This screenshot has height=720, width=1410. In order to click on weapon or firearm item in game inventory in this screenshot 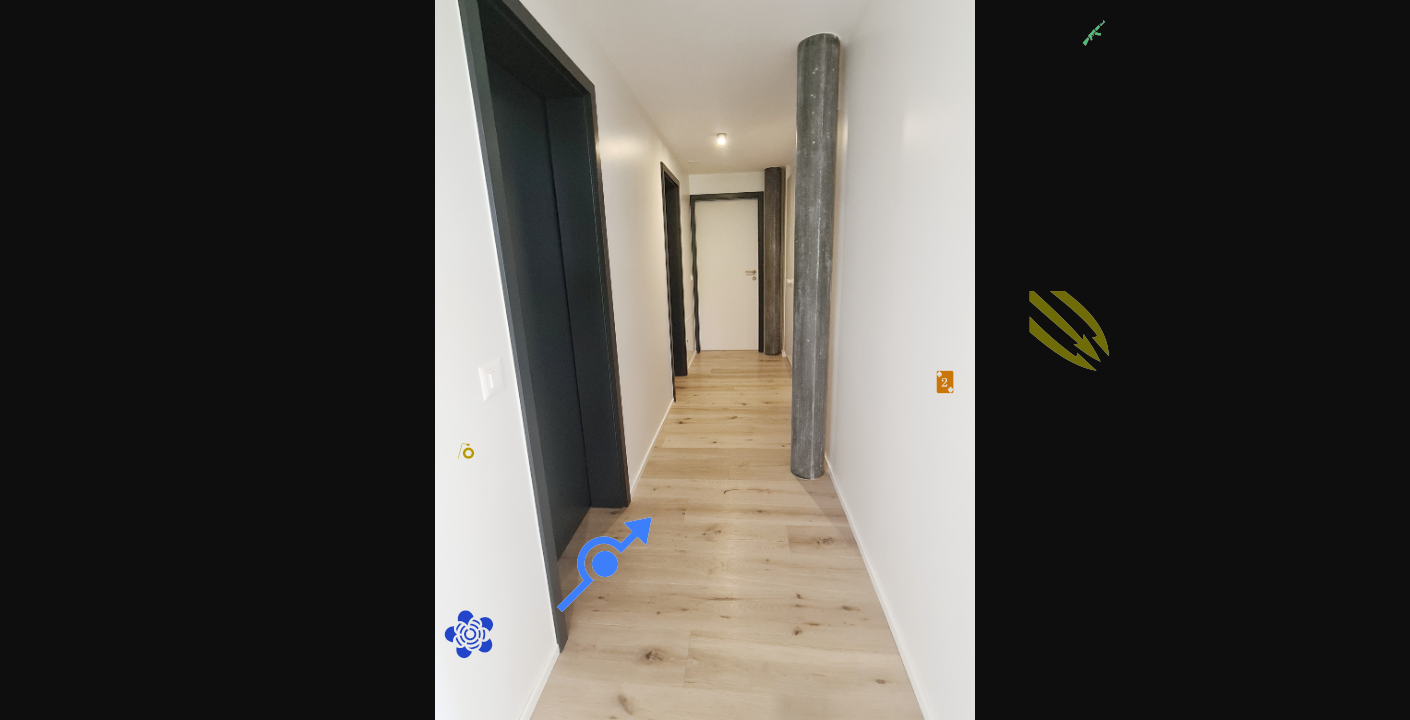, I will do `click(1094, 33)`.